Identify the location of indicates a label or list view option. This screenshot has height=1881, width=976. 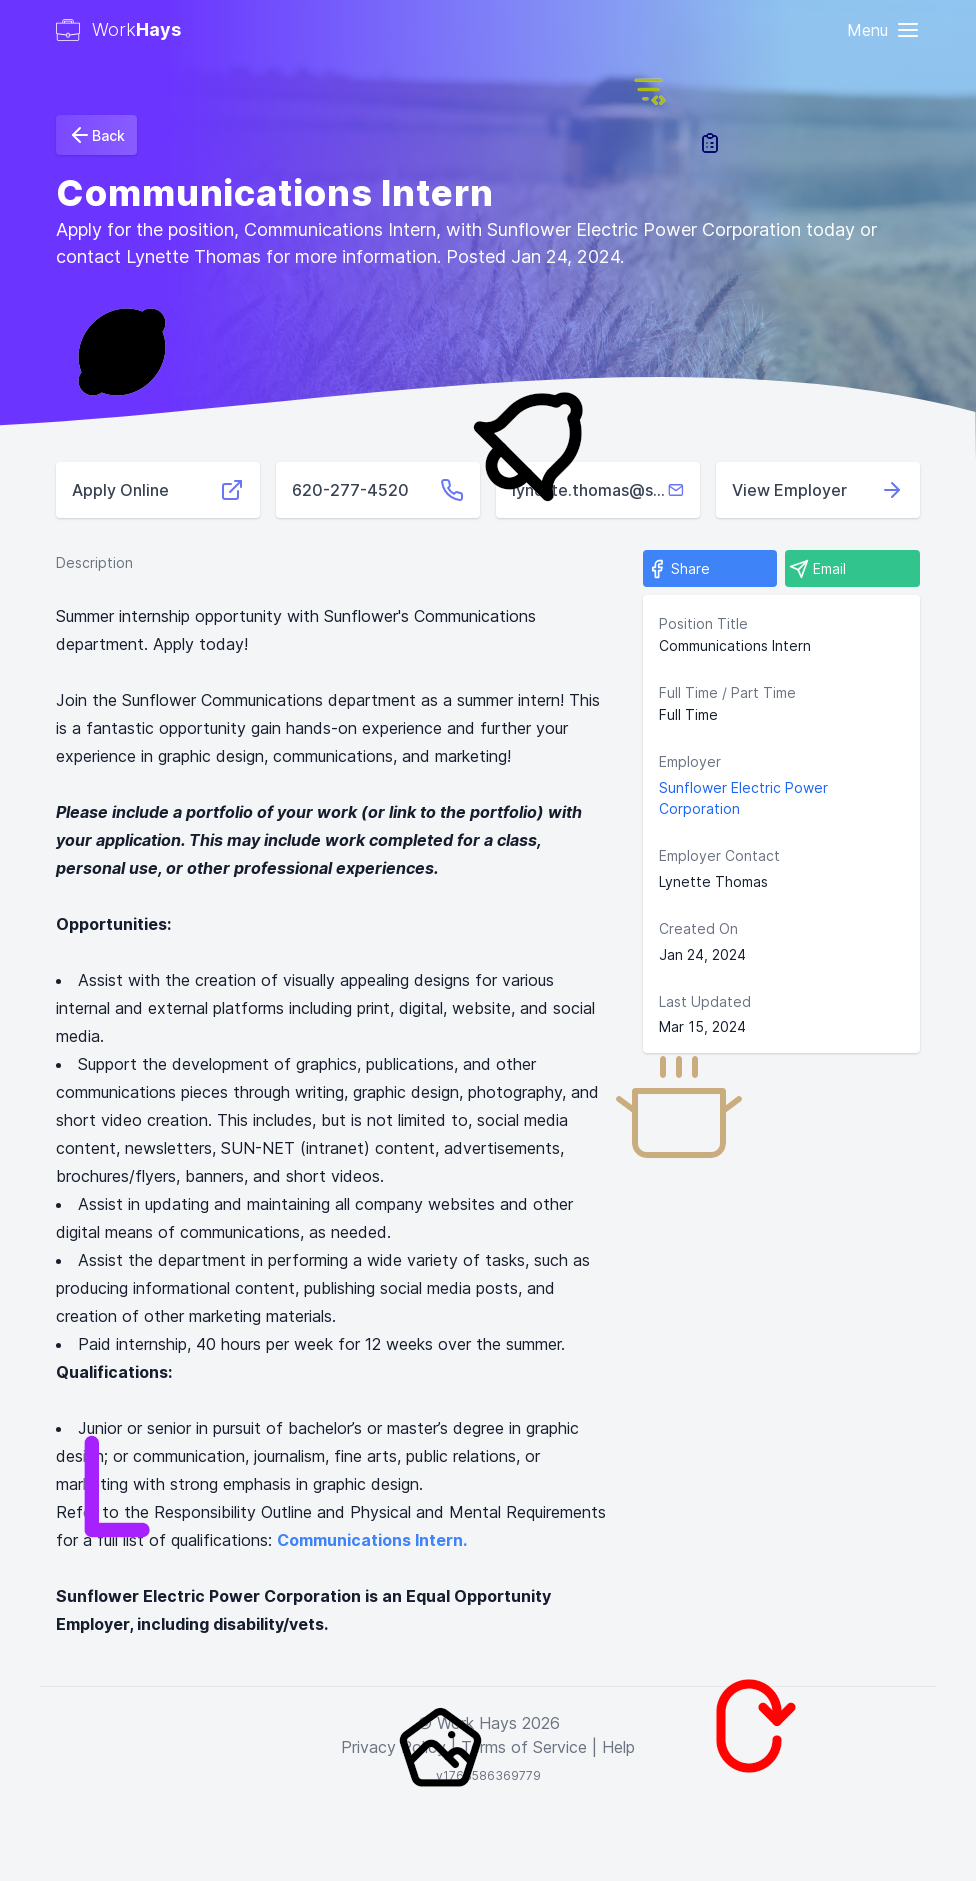
(113, 1486).